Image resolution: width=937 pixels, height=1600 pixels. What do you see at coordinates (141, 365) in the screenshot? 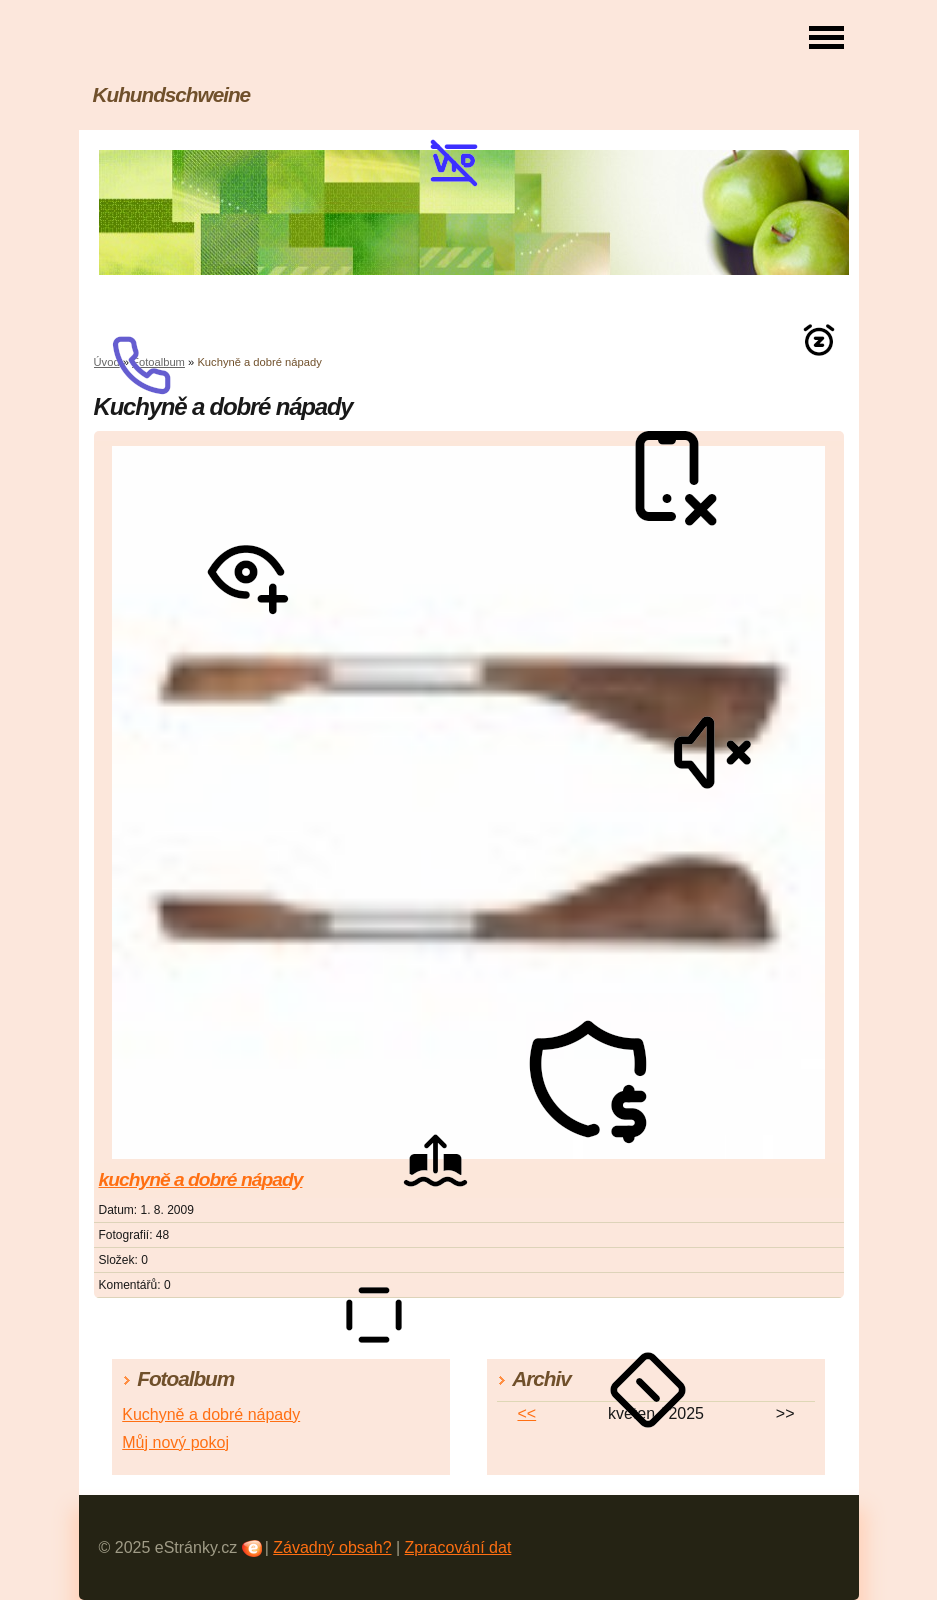
I see `make a phone call` at bounding box center [141, 365].